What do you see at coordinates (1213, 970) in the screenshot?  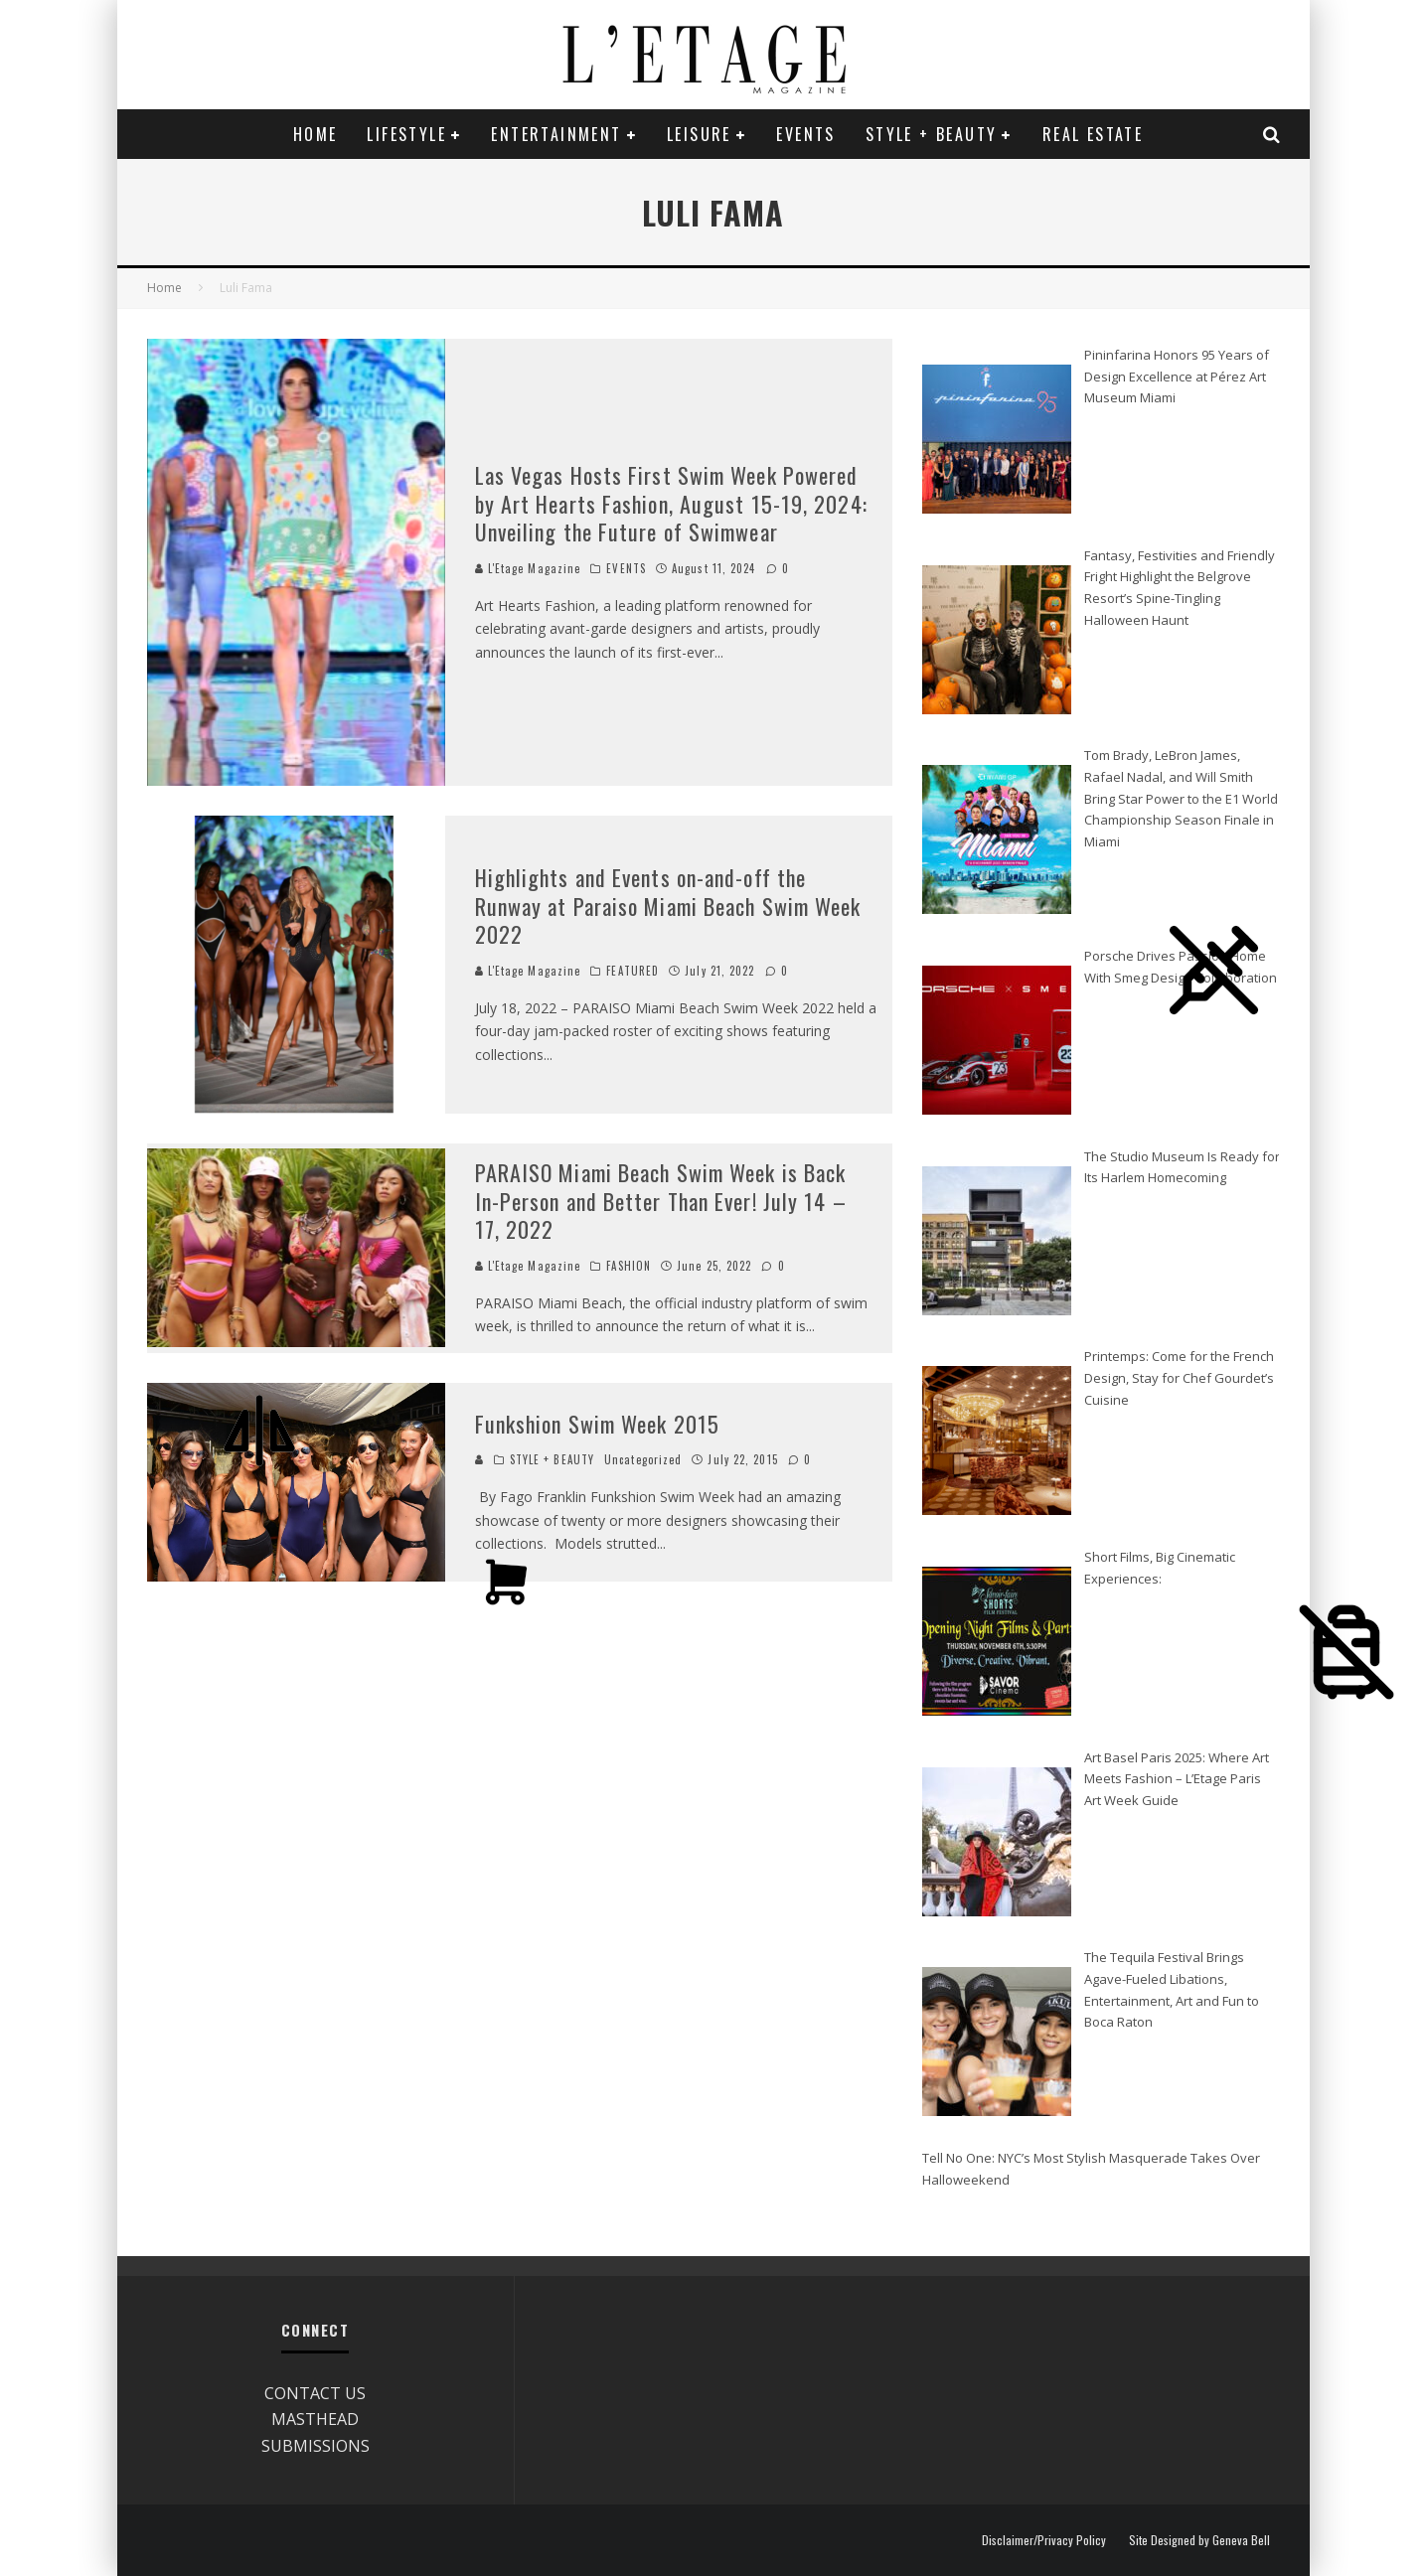 I see `indicates vaccination not available or required` at bounding box center [1213, 970].